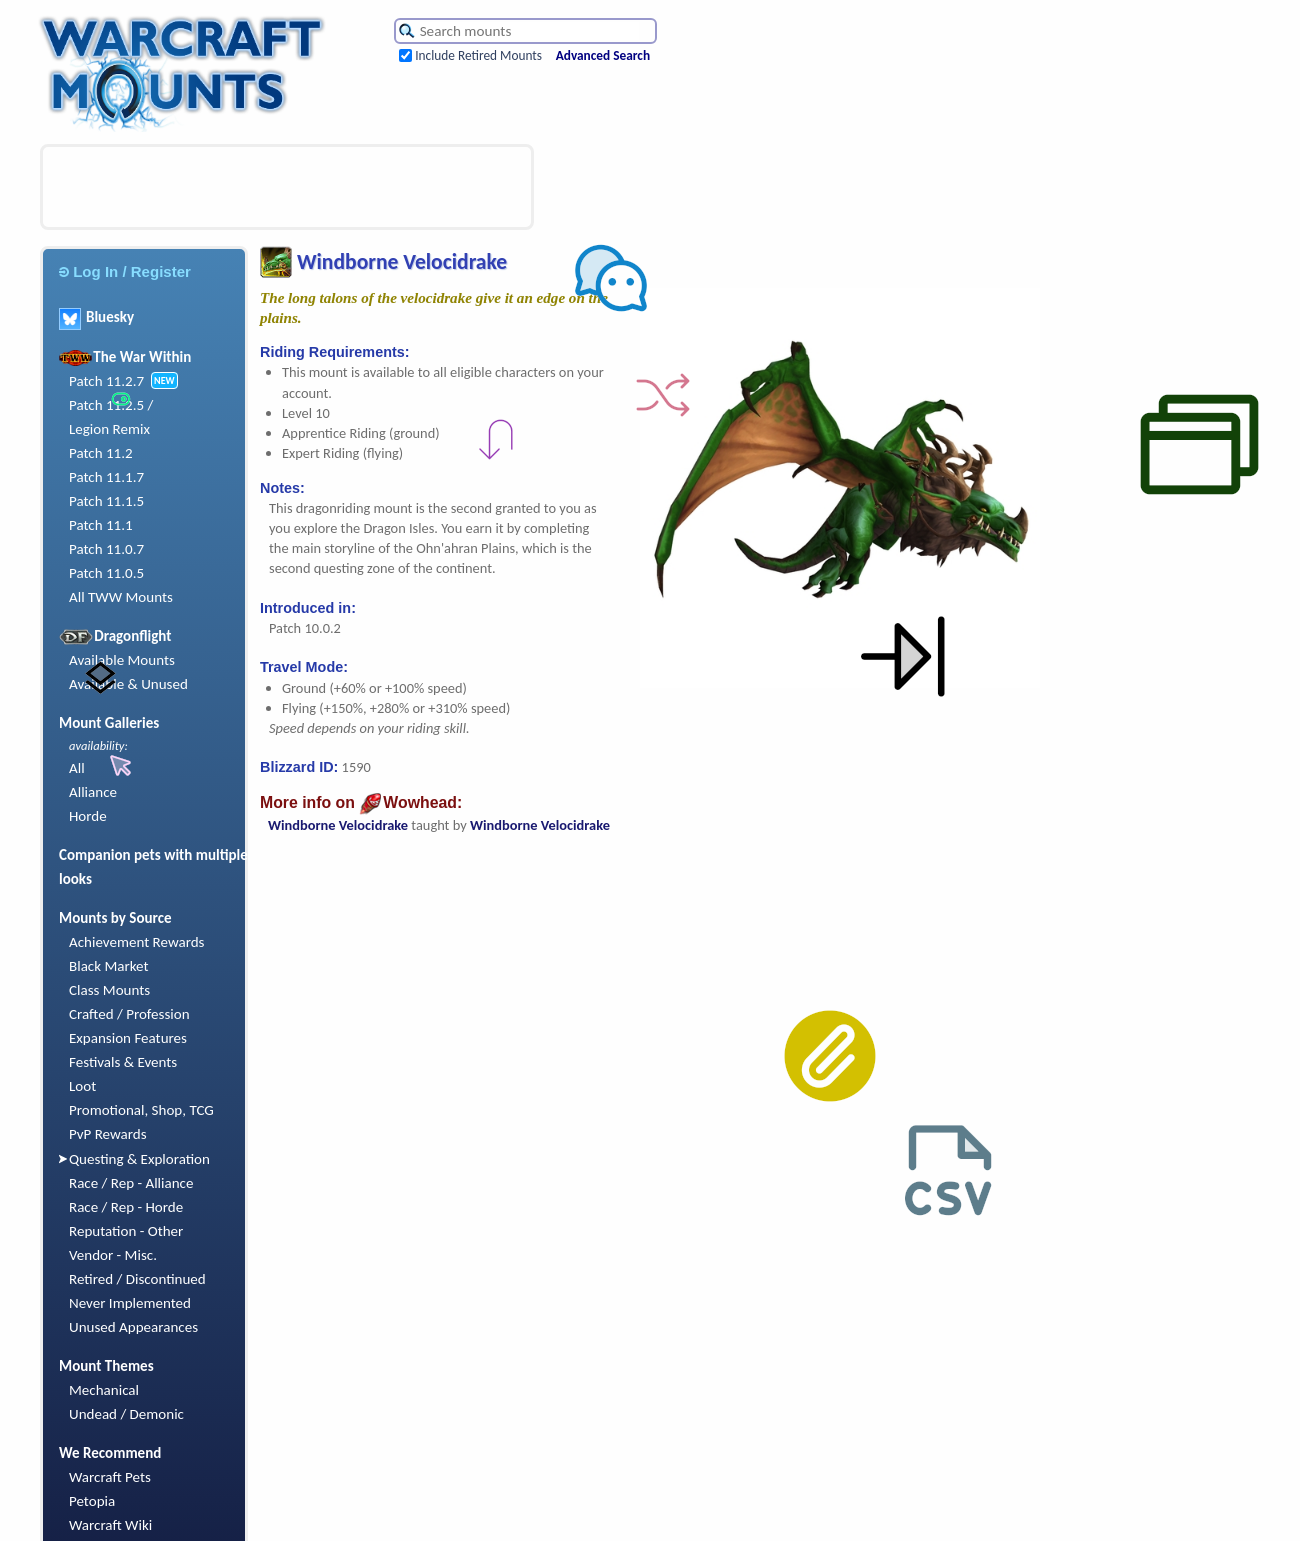  Describe the element at coordinates (1199, 444) in the screenshot. I see `open multiple browser windows` at that location.